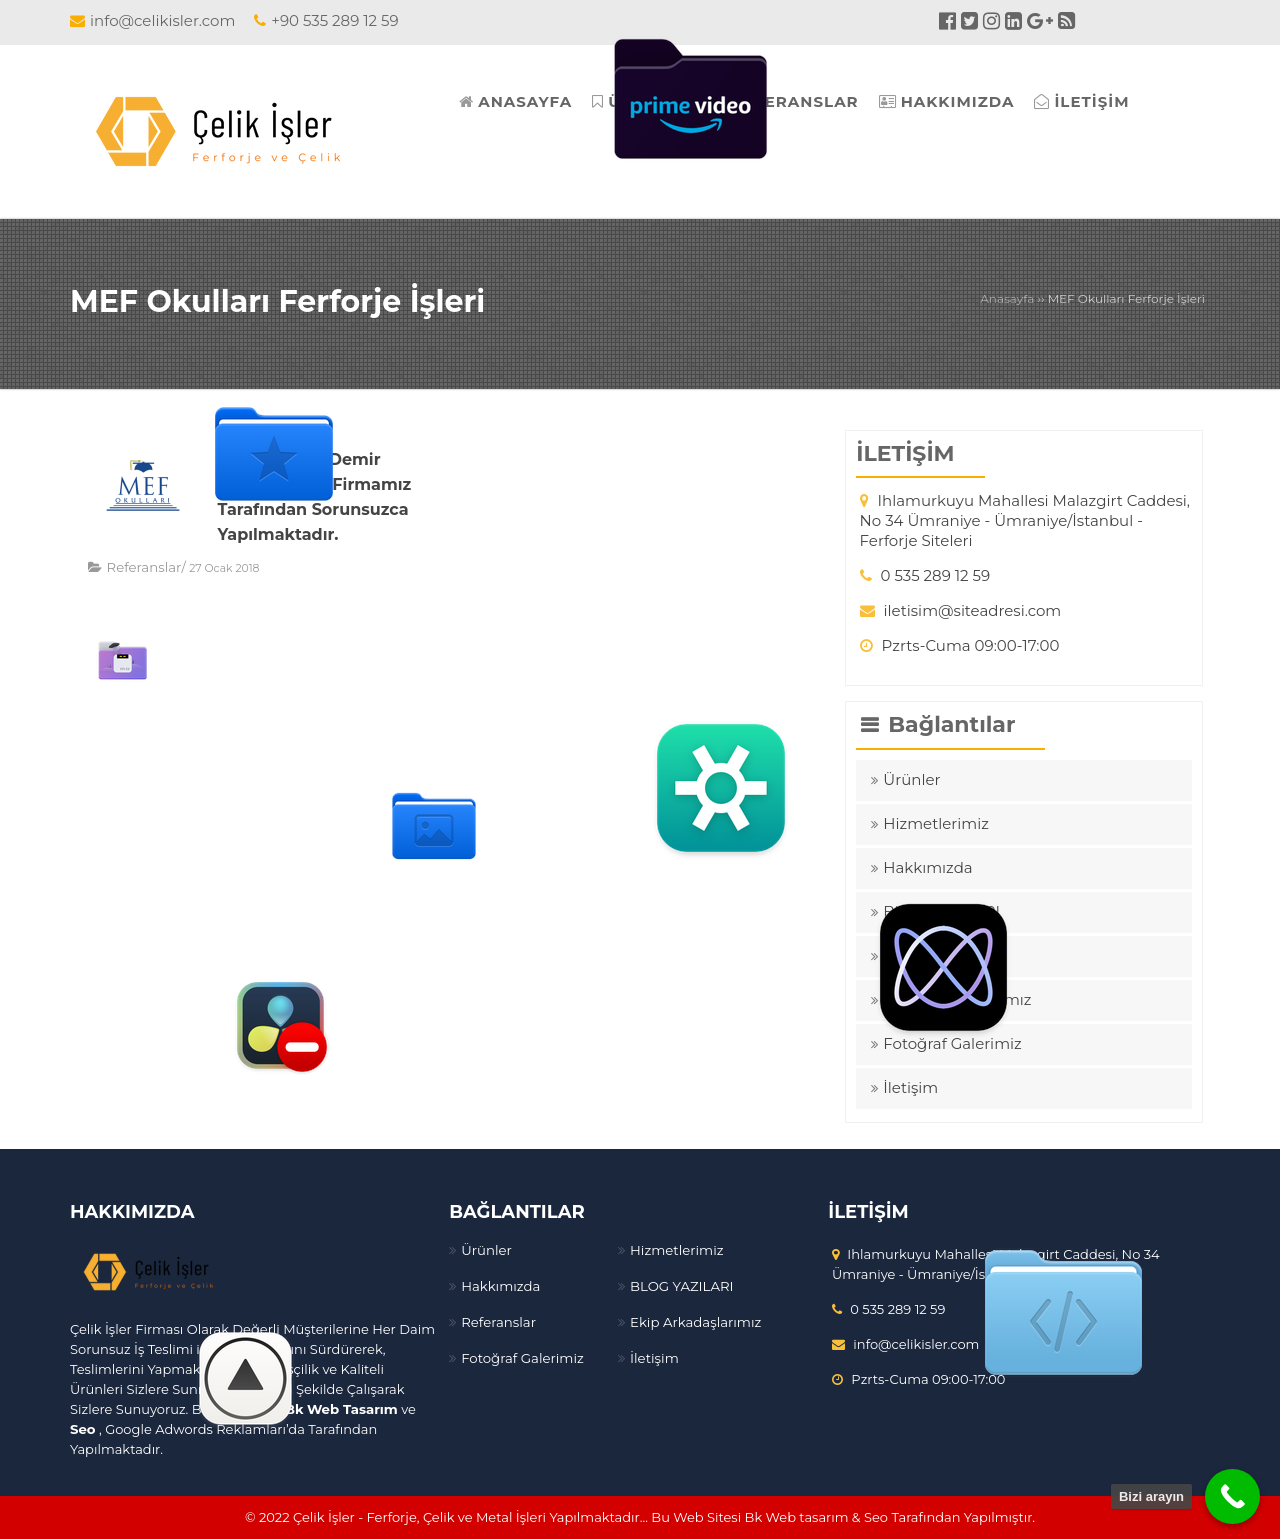 The image size is (1280, 1539). Describe the element at coordinates (1063, 1312) in the screenshot. I see `open your code projects folder` at that location.